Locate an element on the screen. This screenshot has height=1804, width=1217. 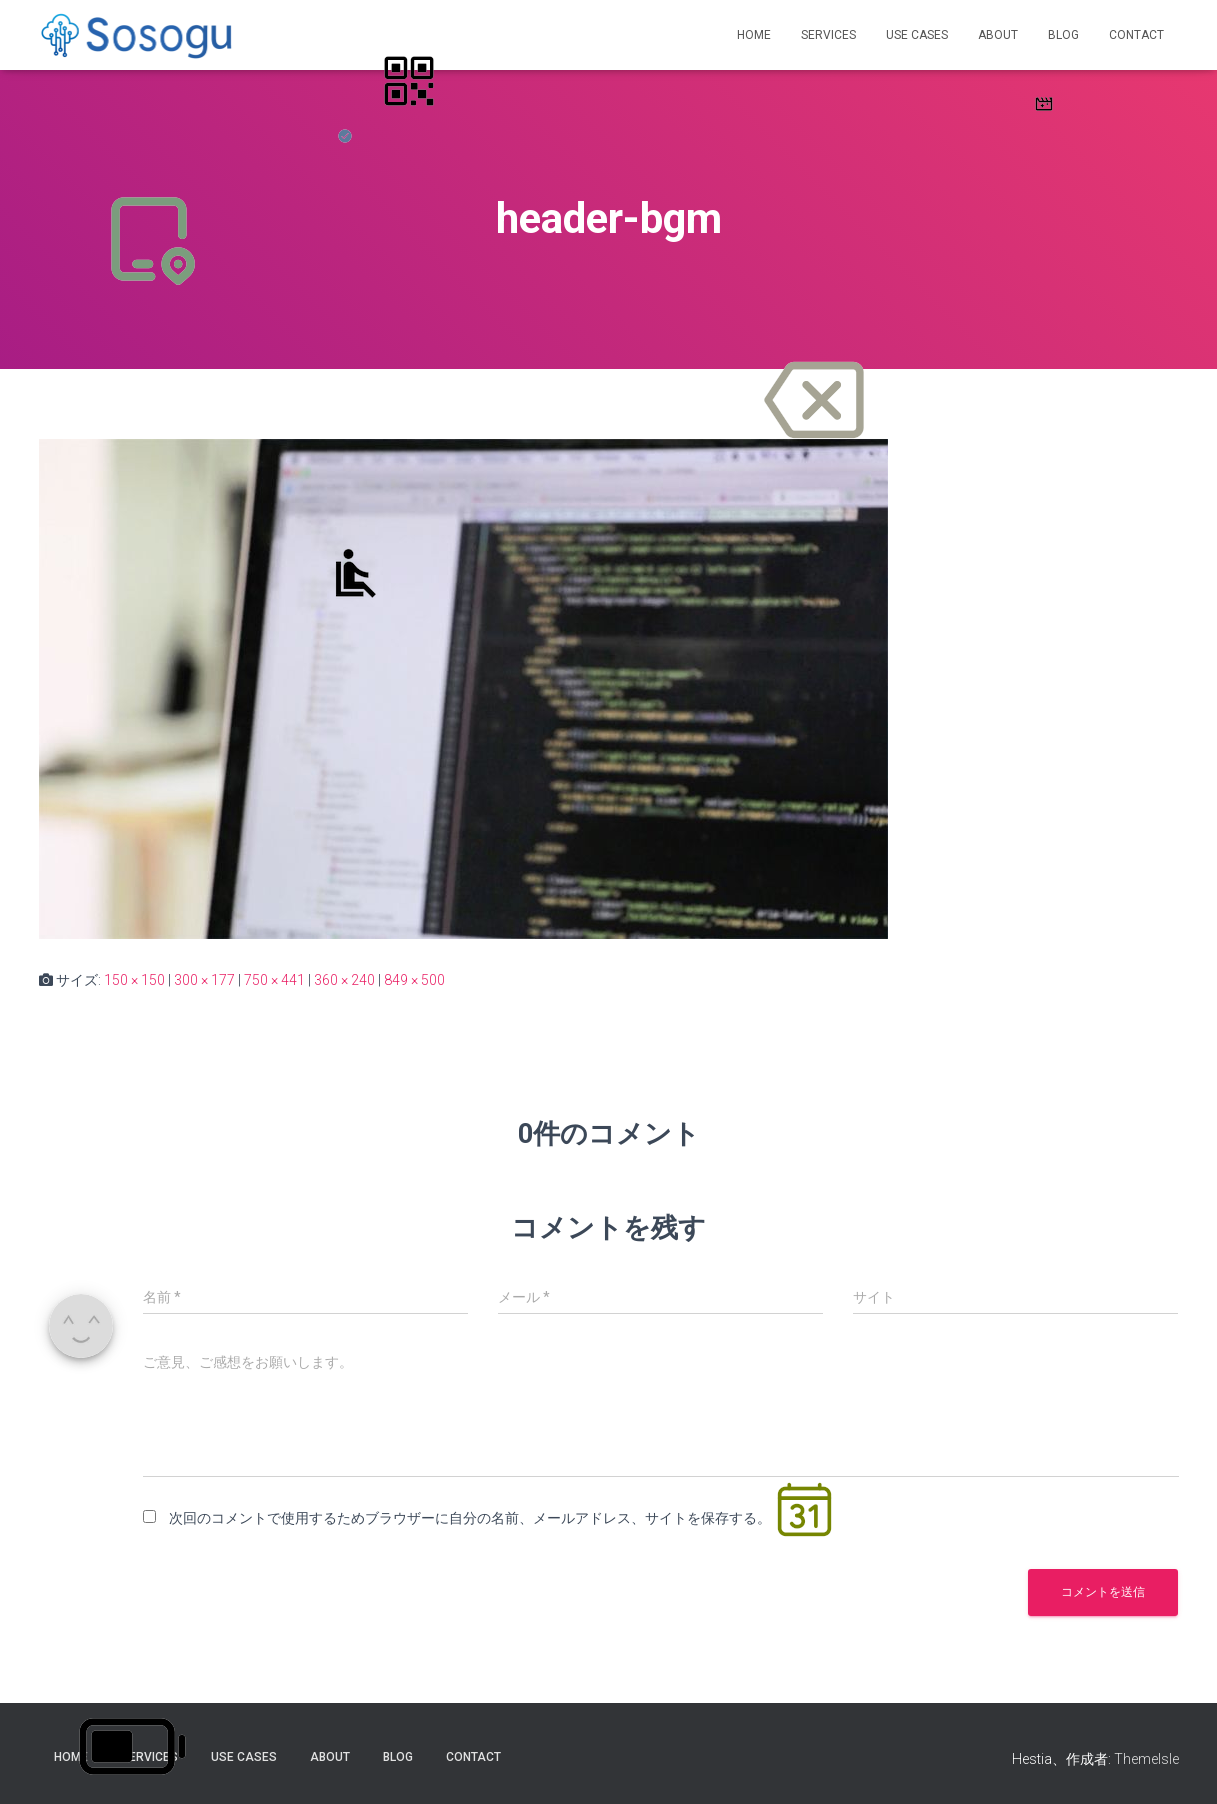
apply filters or effects to a video is located at coordinates (1044, 104).